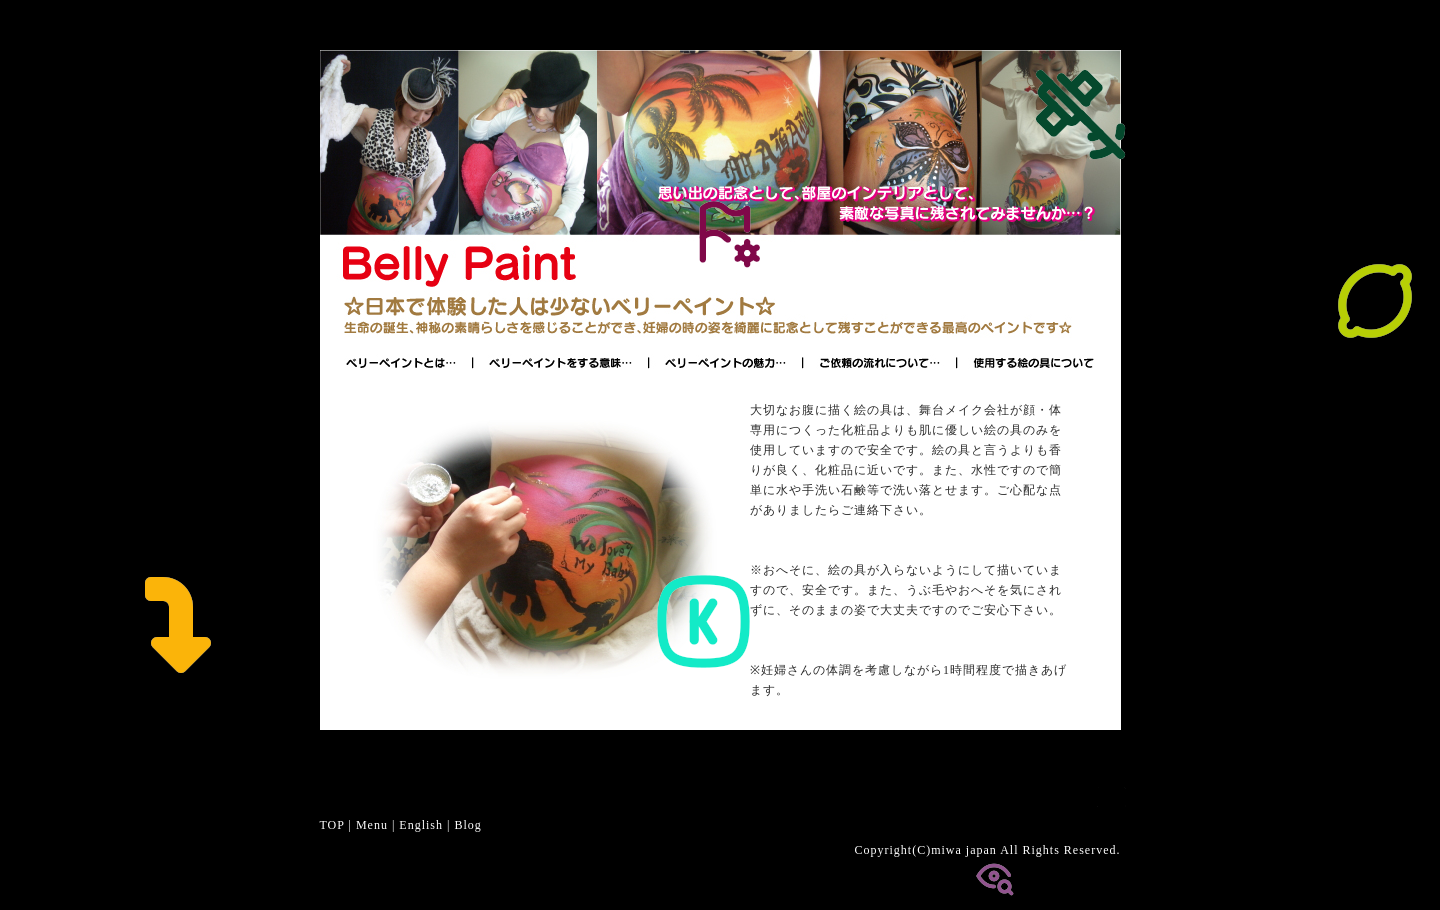  I want to click on indicates citrus or lemon flavor, so click(1375, 301).